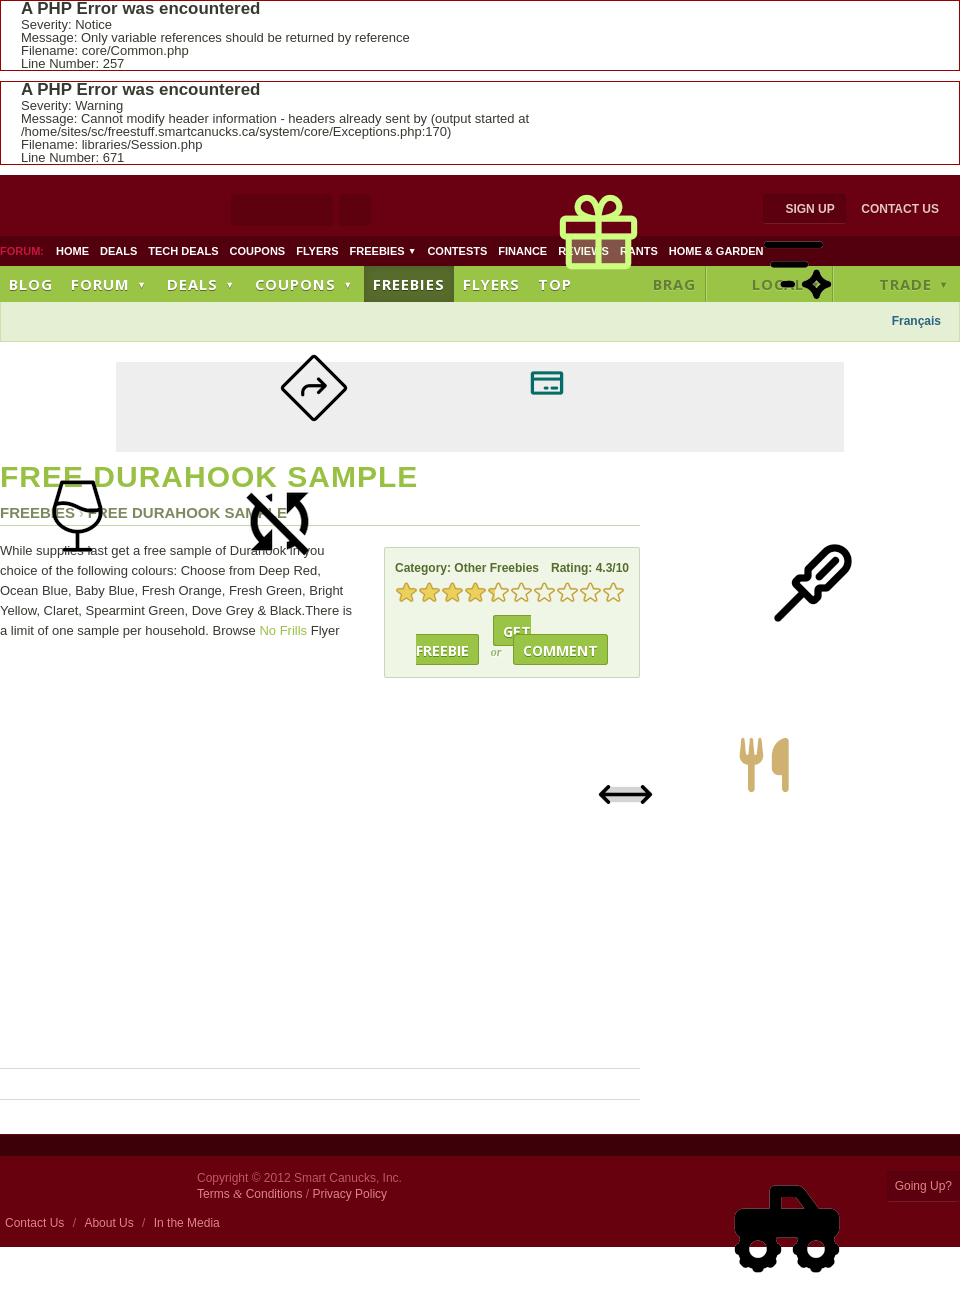 The width and height of the screenshot is (960, 1295). I want to click on browse wine selection or menu, so click(77, 513).